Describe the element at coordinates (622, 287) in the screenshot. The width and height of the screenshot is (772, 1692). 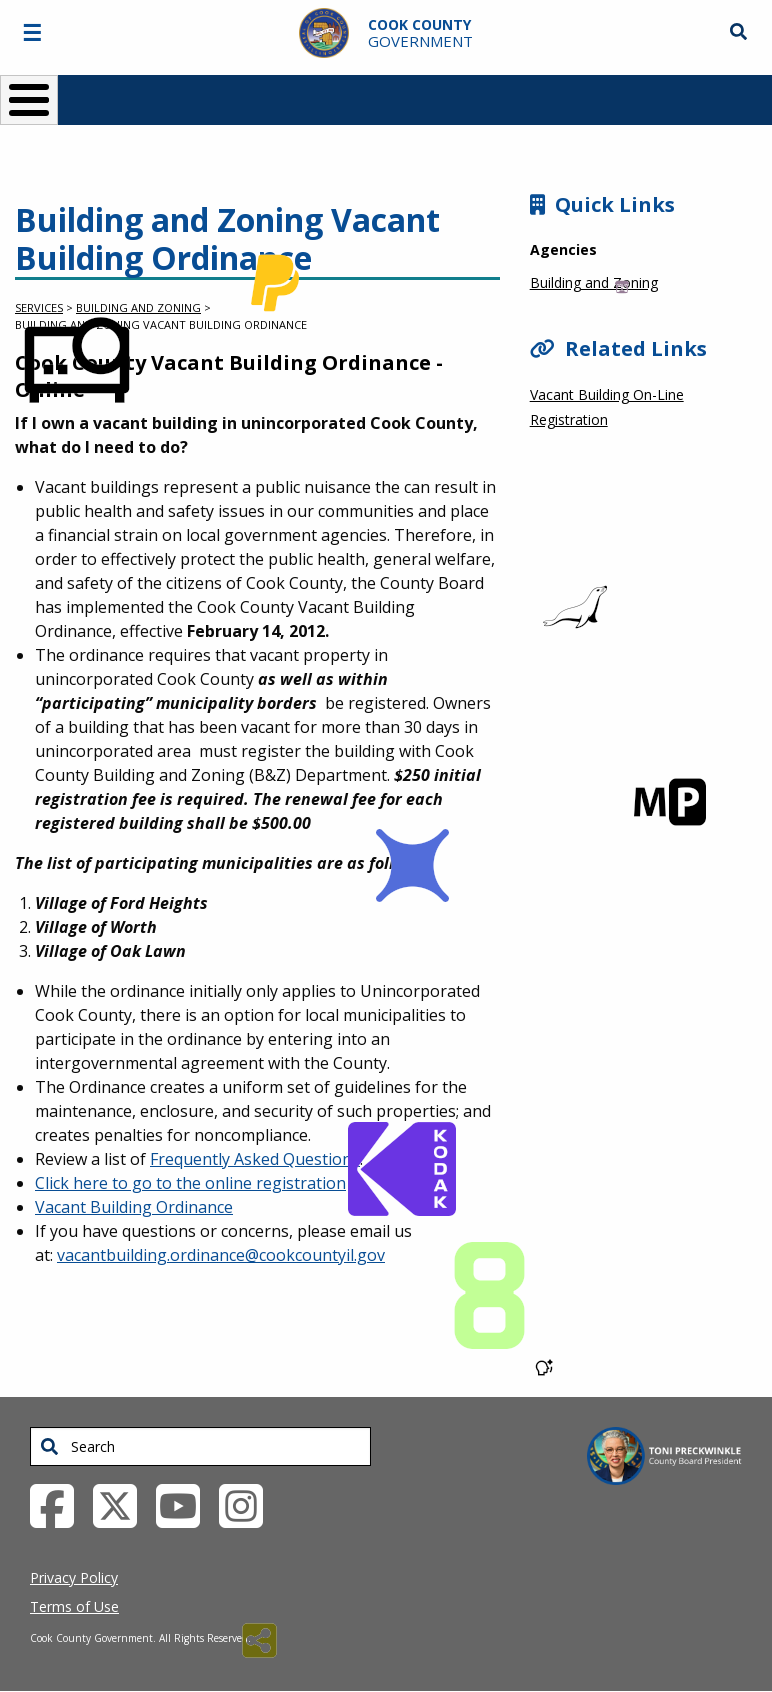
I see `visit itch.io indie game marketplace` at that location.